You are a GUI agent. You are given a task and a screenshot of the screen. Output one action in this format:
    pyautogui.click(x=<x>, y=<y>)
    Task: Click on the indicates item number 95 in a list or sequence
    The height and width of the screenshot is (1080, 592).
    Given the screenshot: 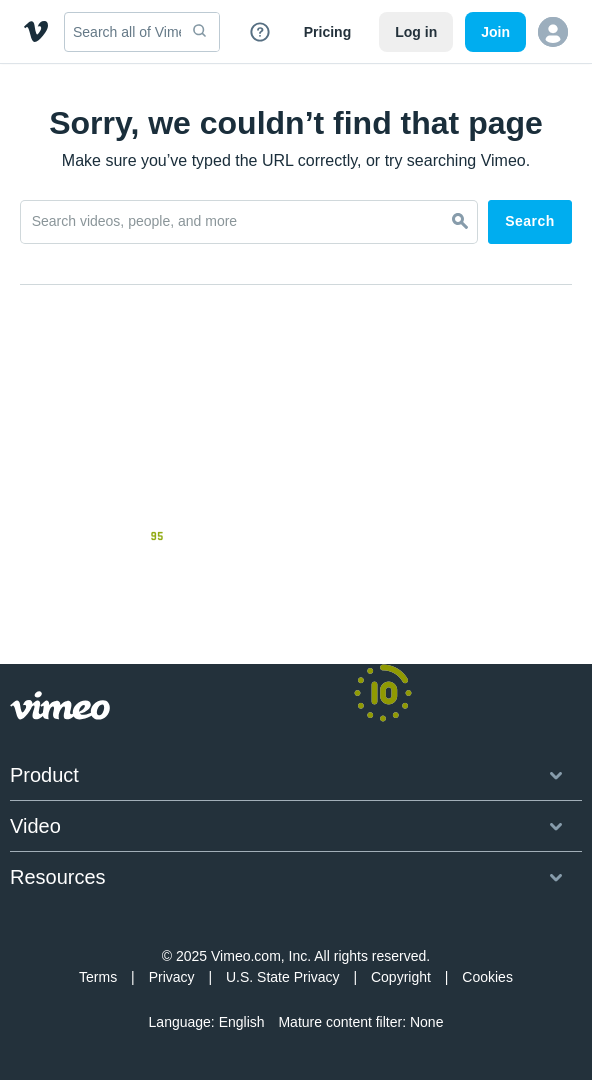 What is the action you would take?
    pyautogui.click(x=157, y=536)
    